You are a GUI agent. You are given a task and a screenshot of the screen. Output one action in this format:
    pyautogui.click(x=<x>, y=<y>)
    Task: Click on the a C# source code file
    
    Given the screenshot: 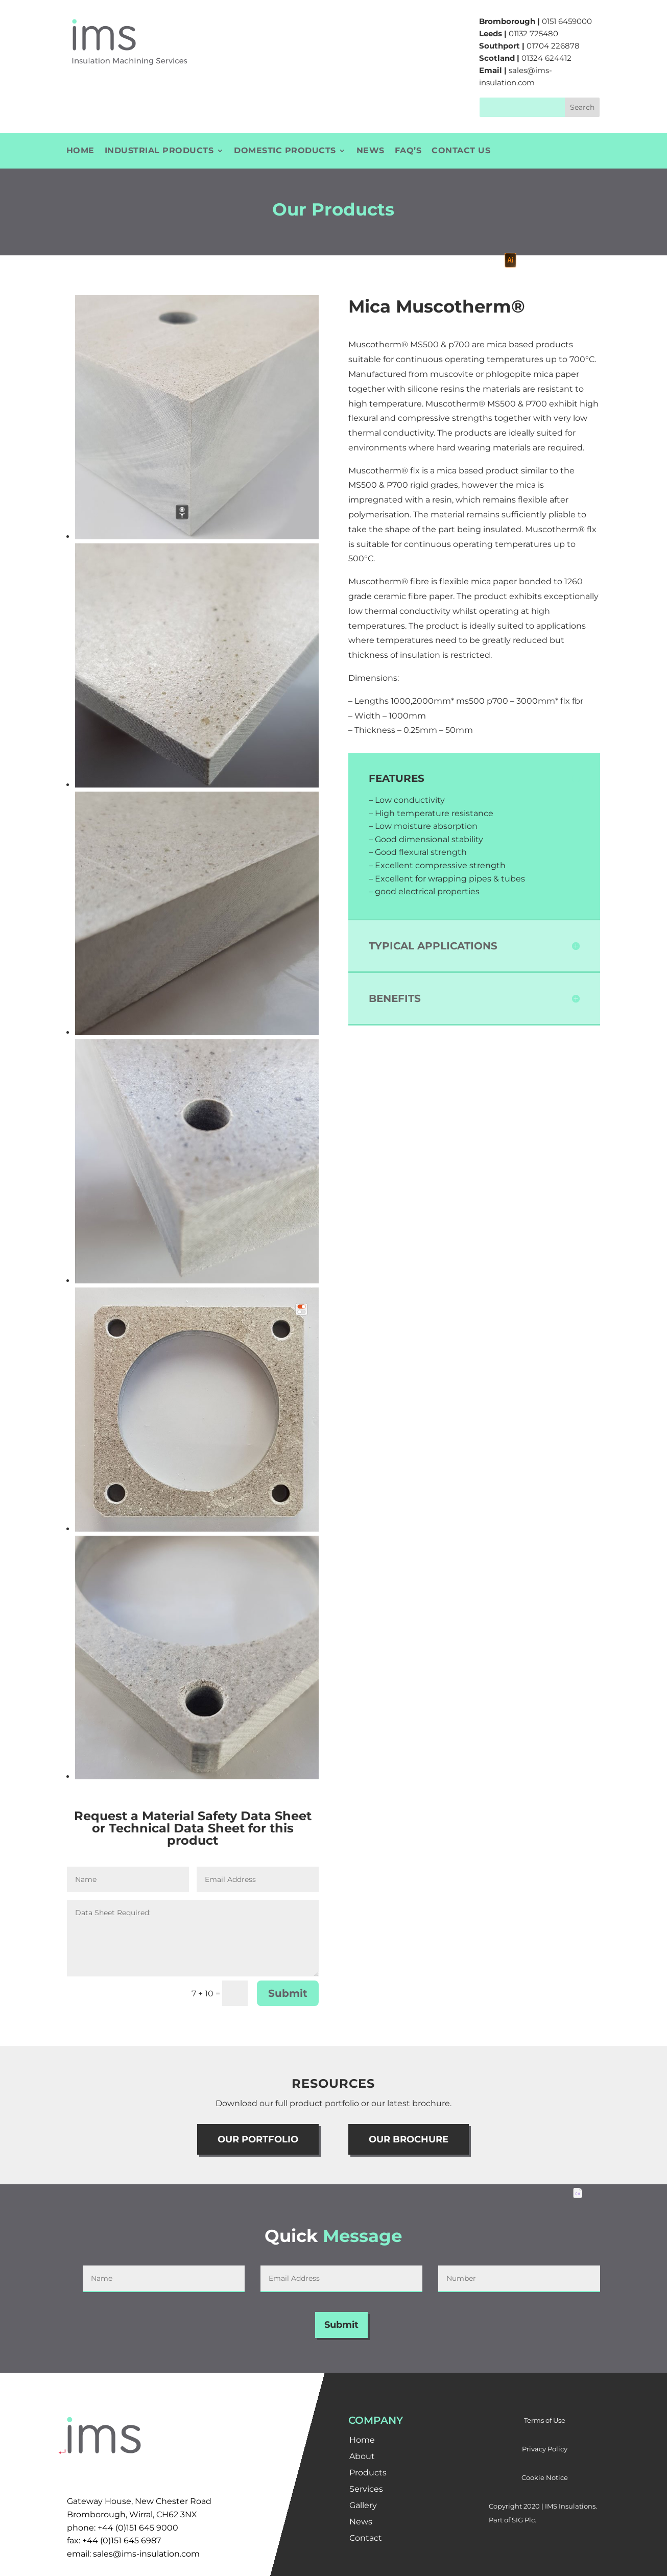 What is the action you would take?
    pyautogui.click(x=578, y=2193)
    